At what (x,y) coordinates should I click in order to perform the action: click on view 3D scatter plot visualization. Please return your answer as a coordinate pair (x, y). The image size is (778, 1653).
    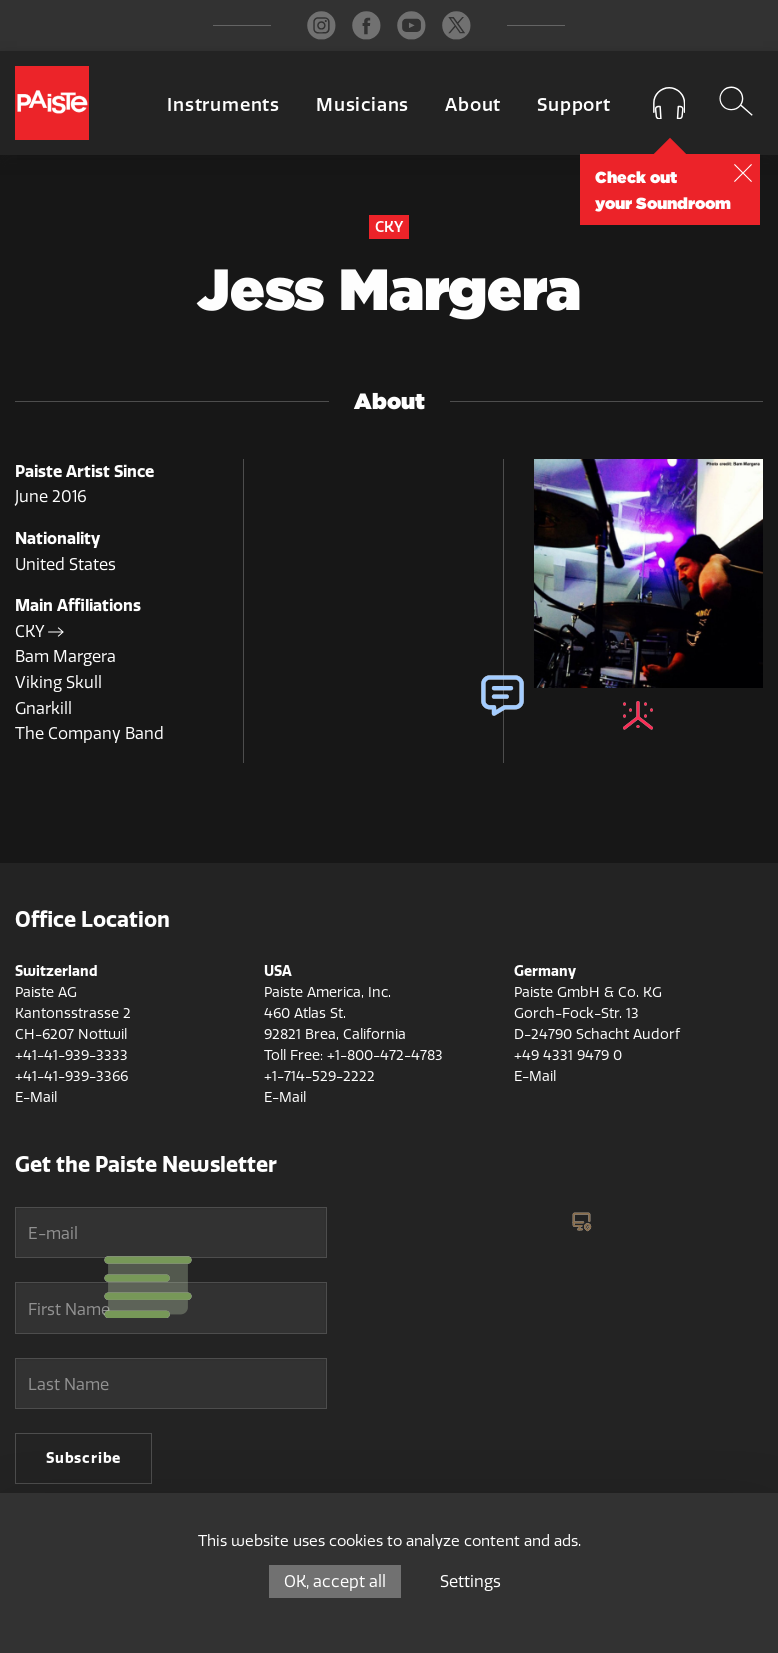
    Looking at the image, I should click on (638, 716).